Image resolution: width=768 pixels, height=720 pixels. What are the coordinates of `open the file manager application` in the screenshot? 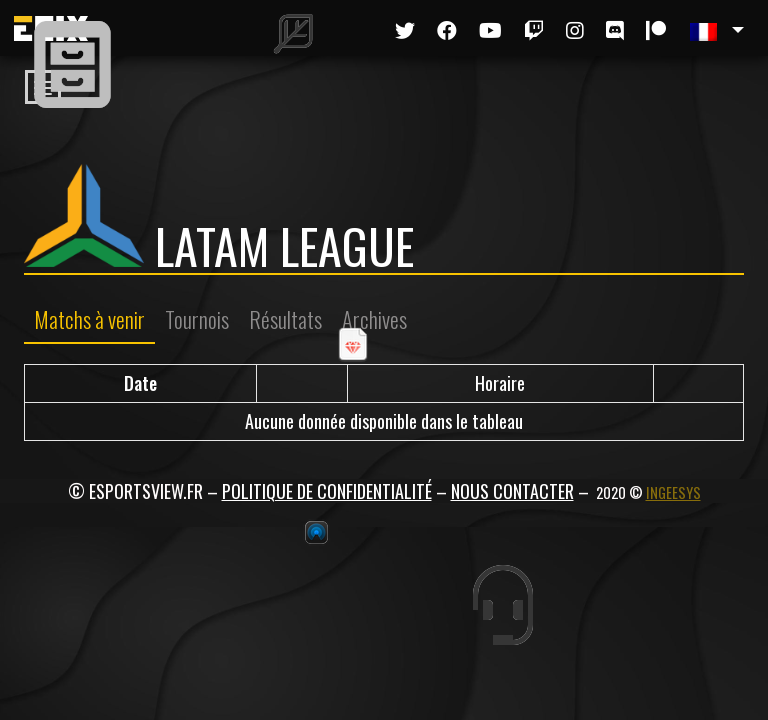 It's located at (72, 64).